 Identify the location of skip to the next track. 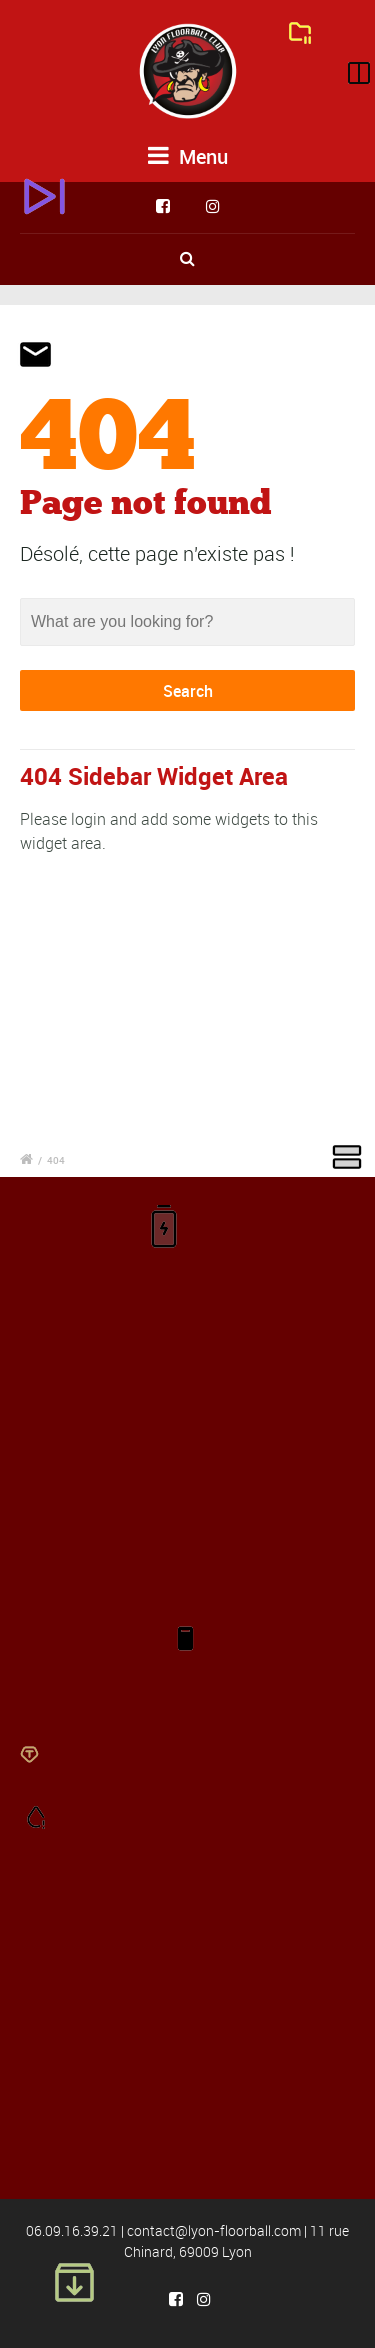
(44, 196).